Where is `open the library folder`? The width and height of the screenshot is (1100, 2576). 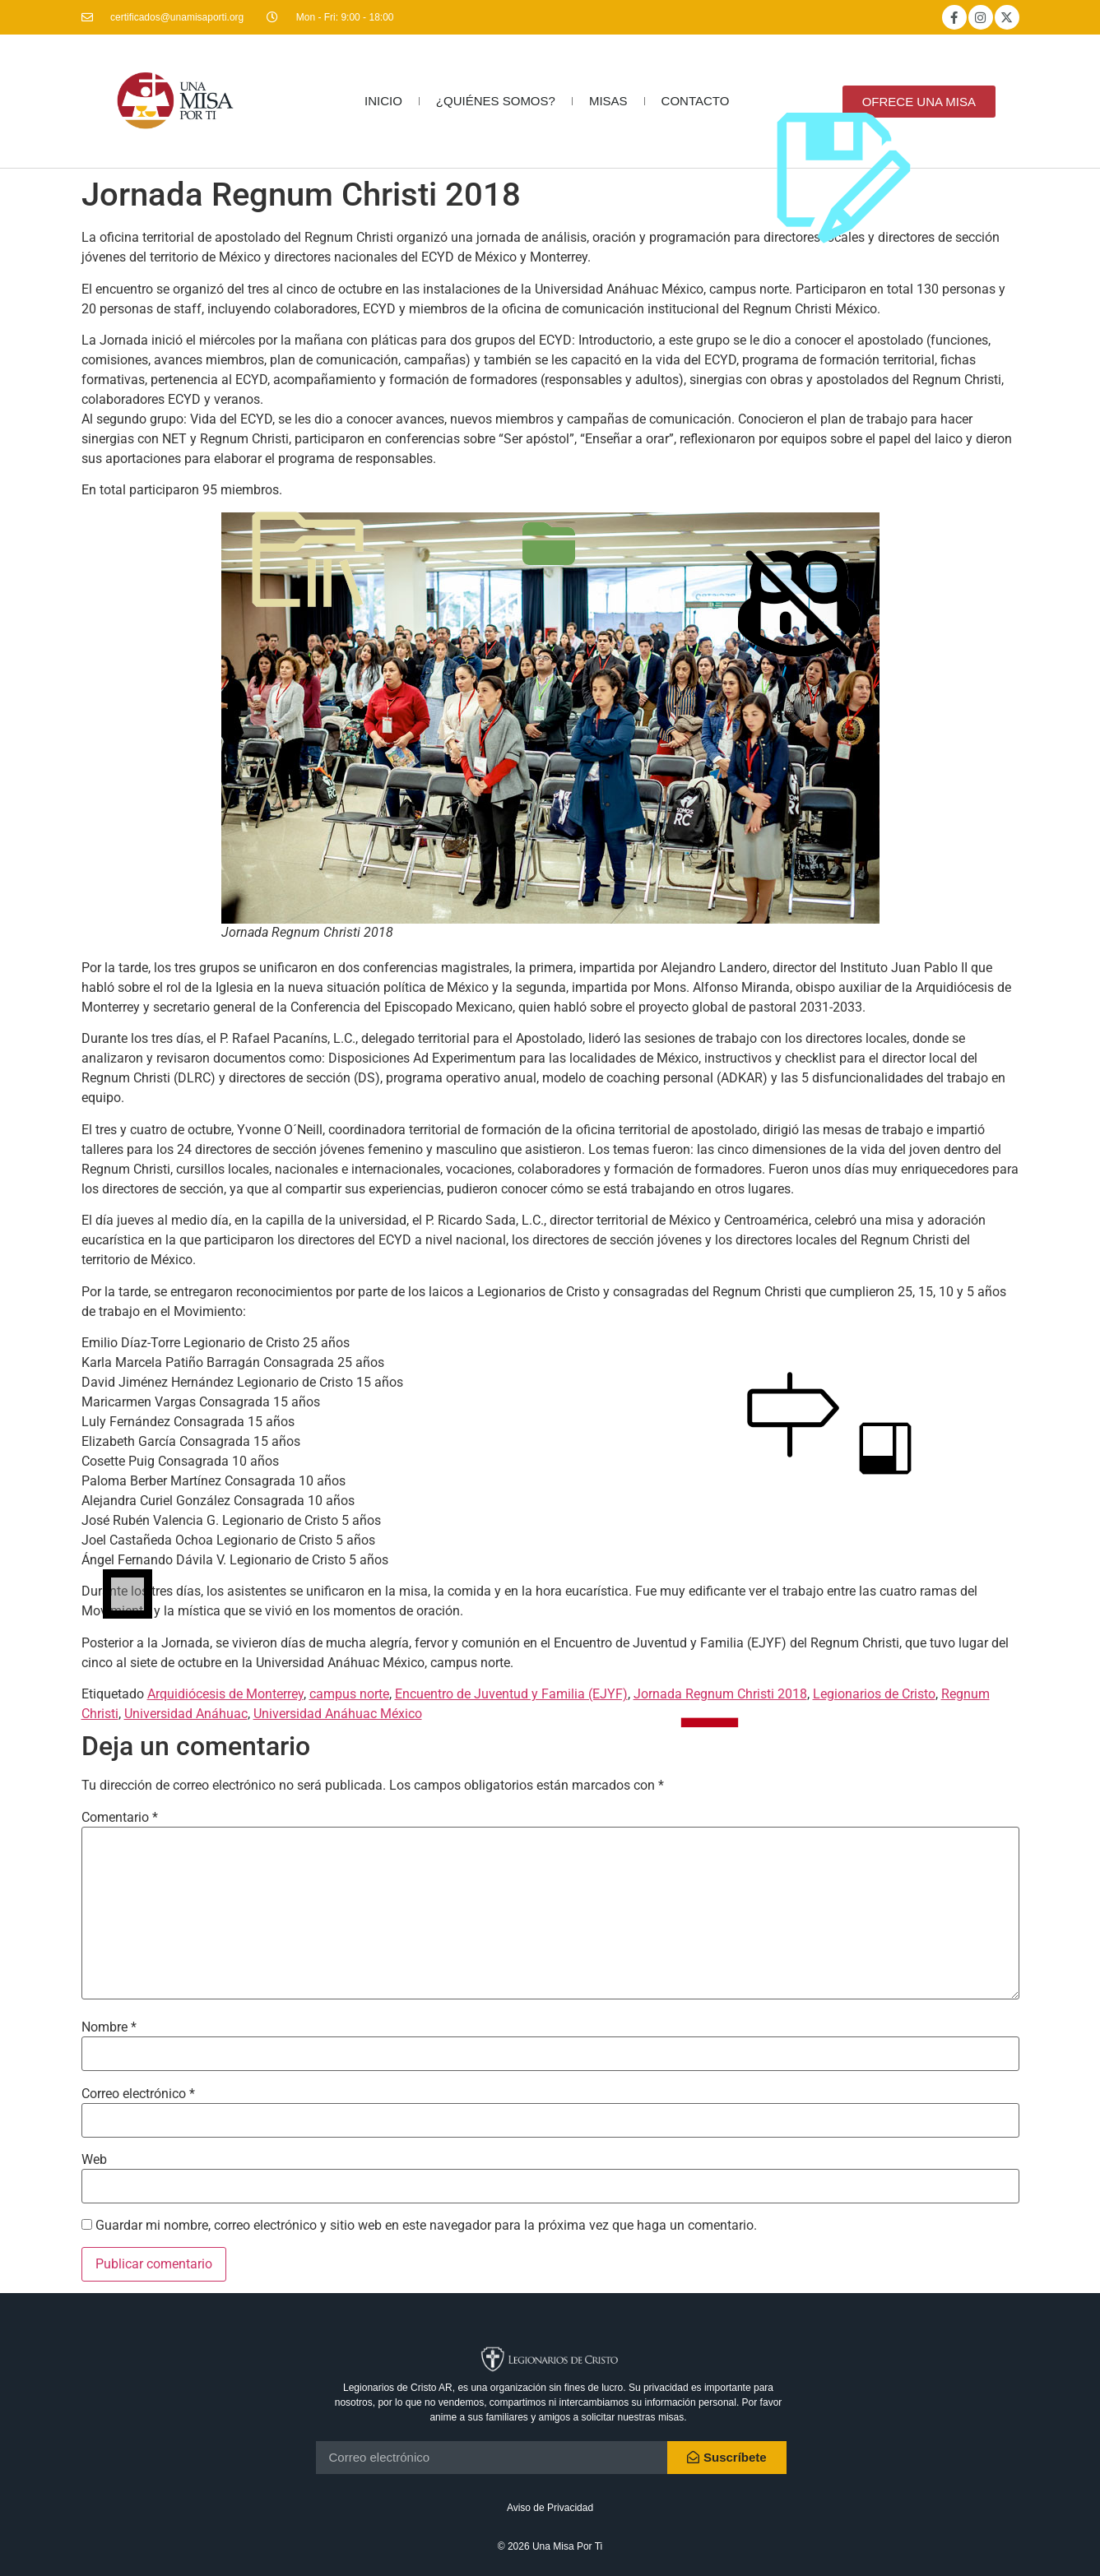
open the library folder is located at coordinates (308, 559).